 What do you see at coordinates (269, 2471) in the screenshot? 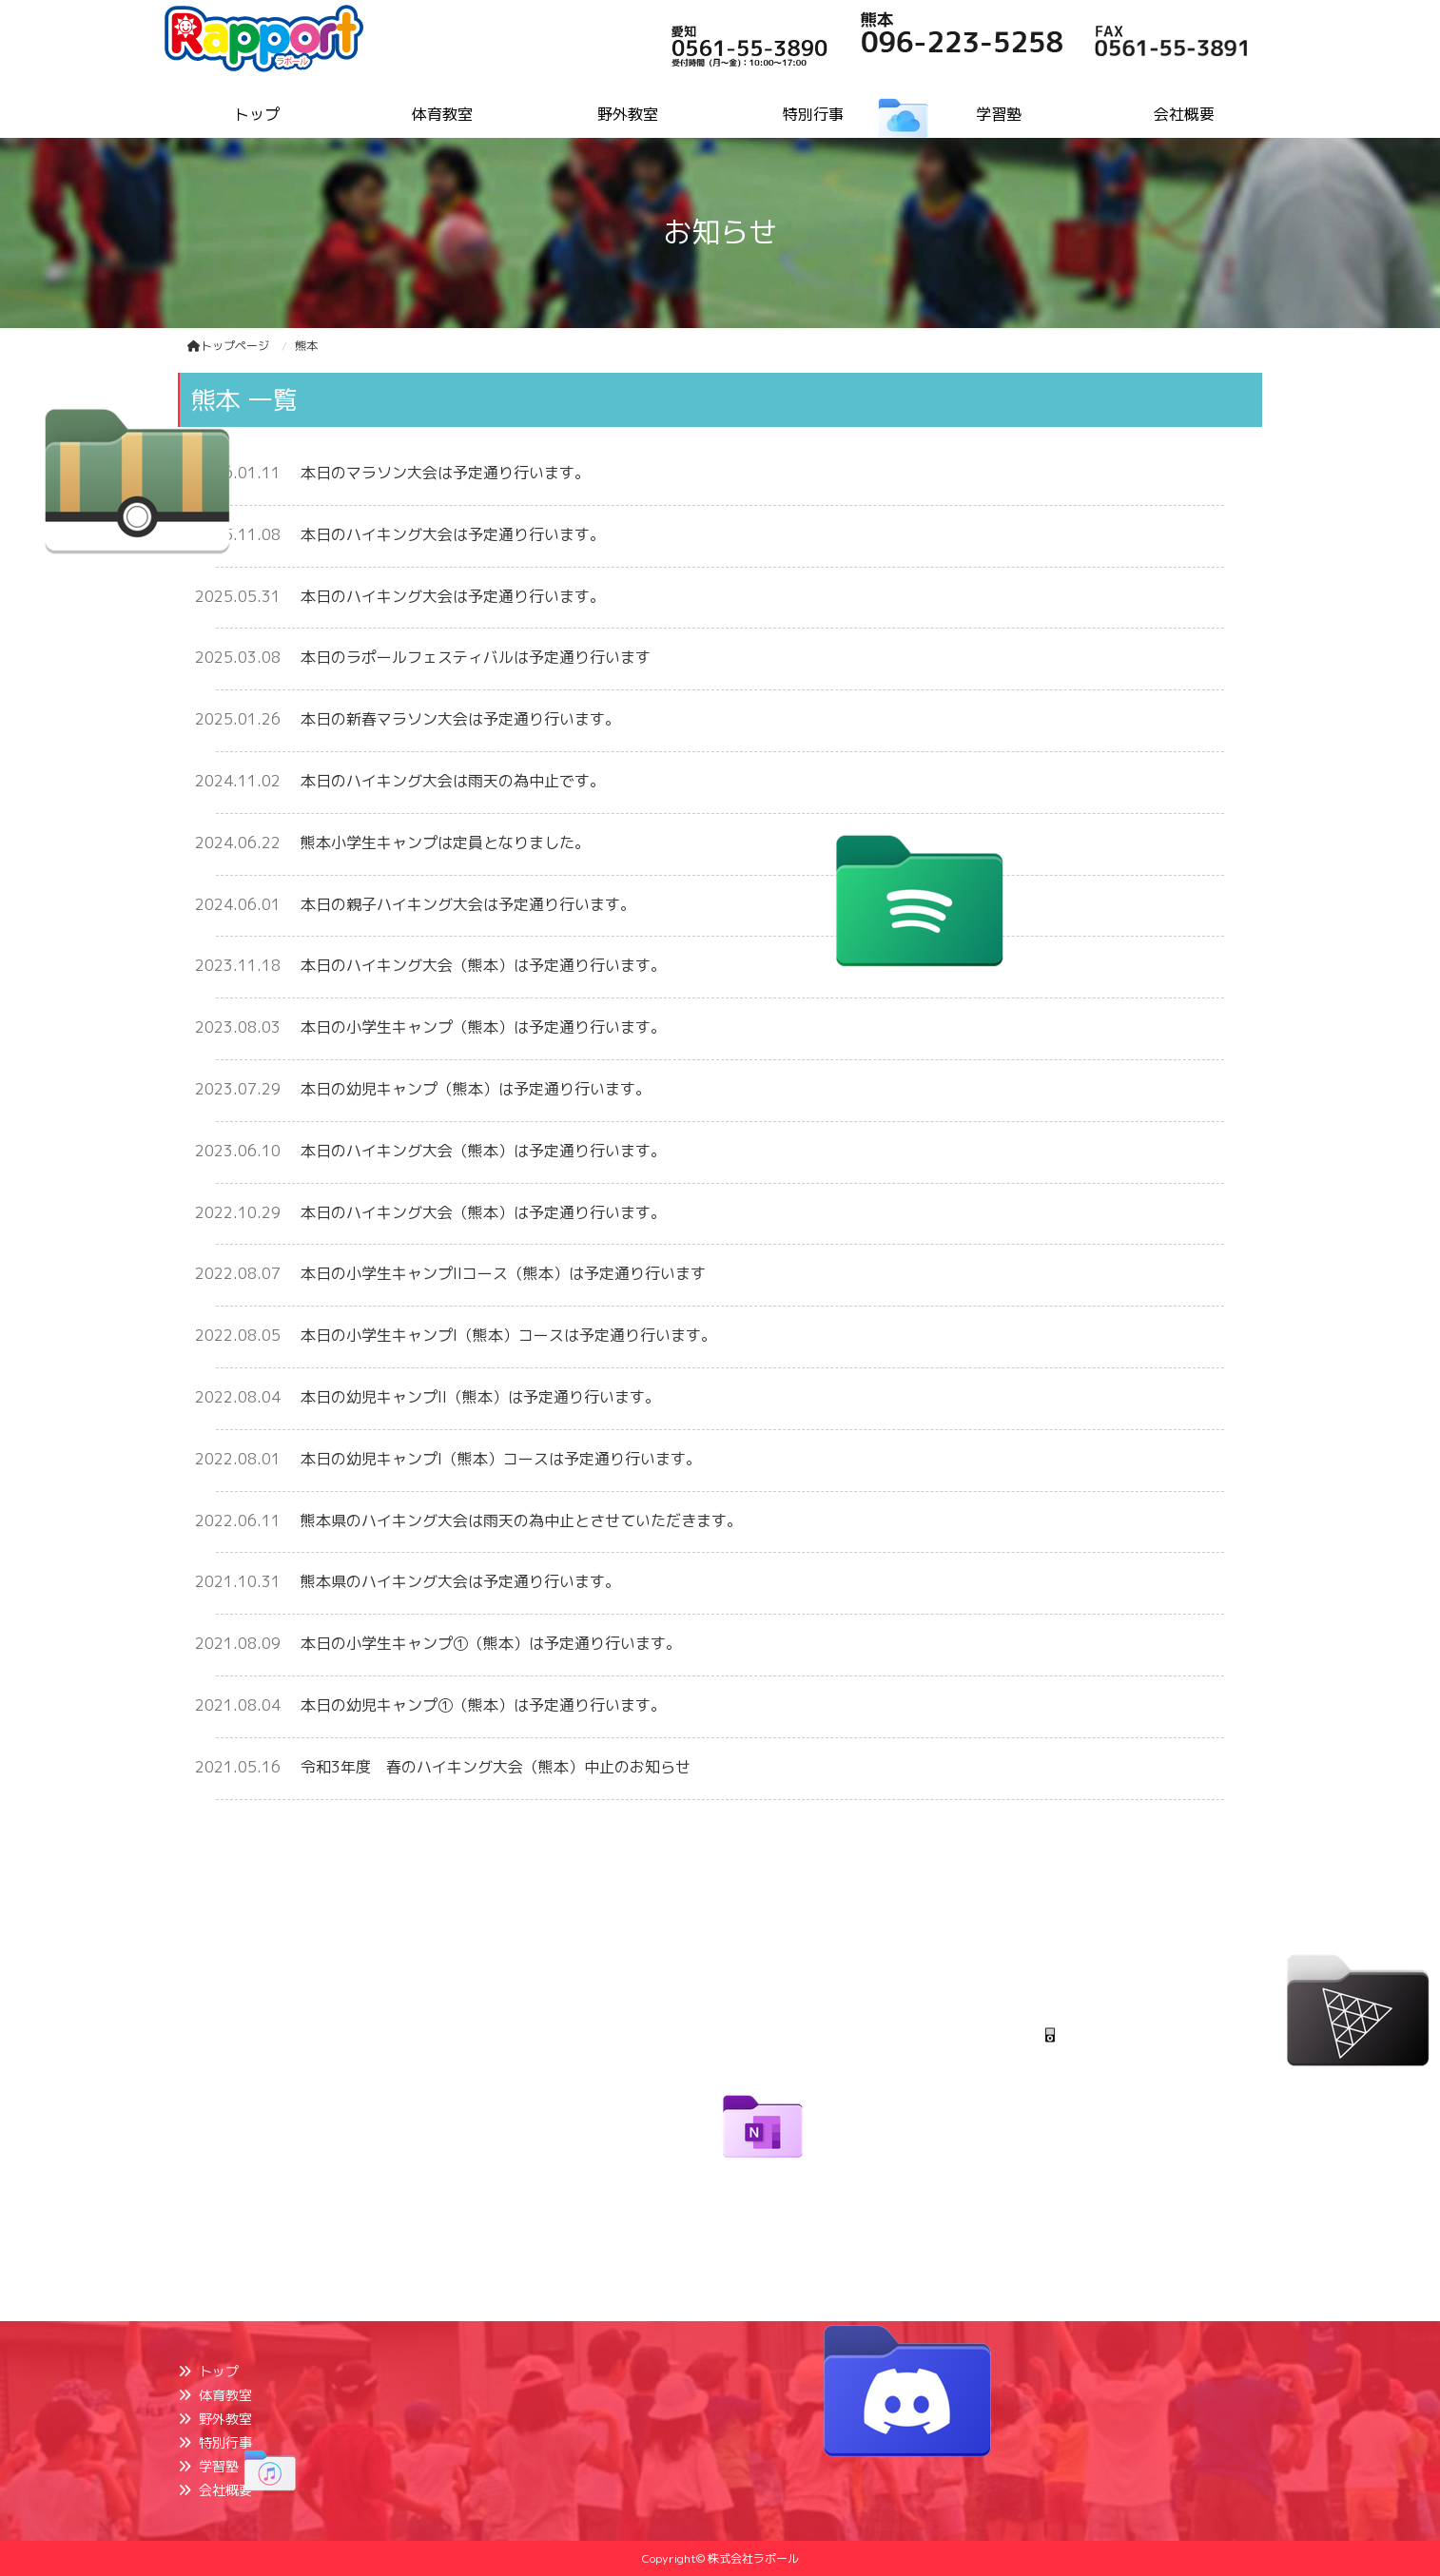
I see `open folder containing apple music files` at bounding box center [269, 2471].